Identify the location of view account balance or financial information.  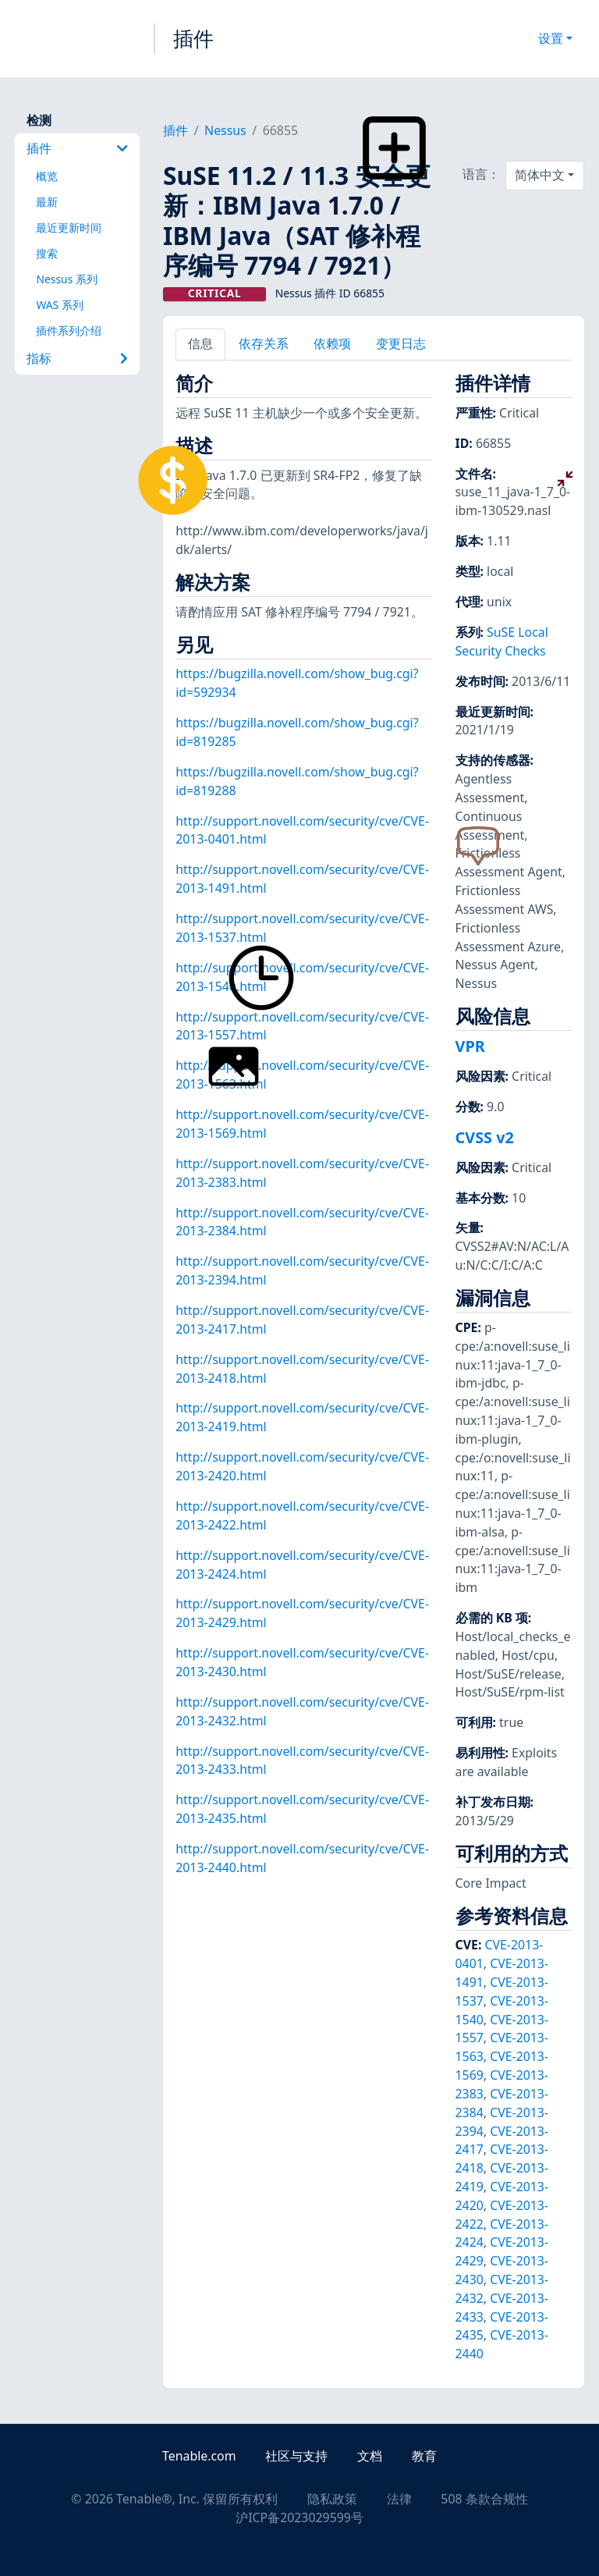
(172, 480).